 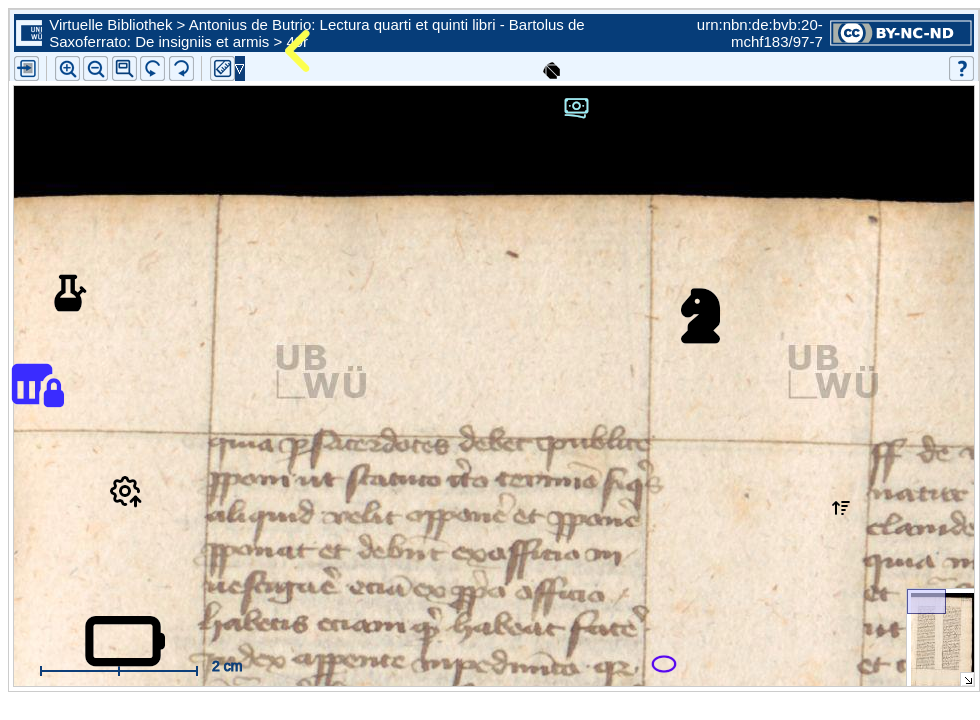 I want to click on upgrade or update settings, so click(x=125, y=491).